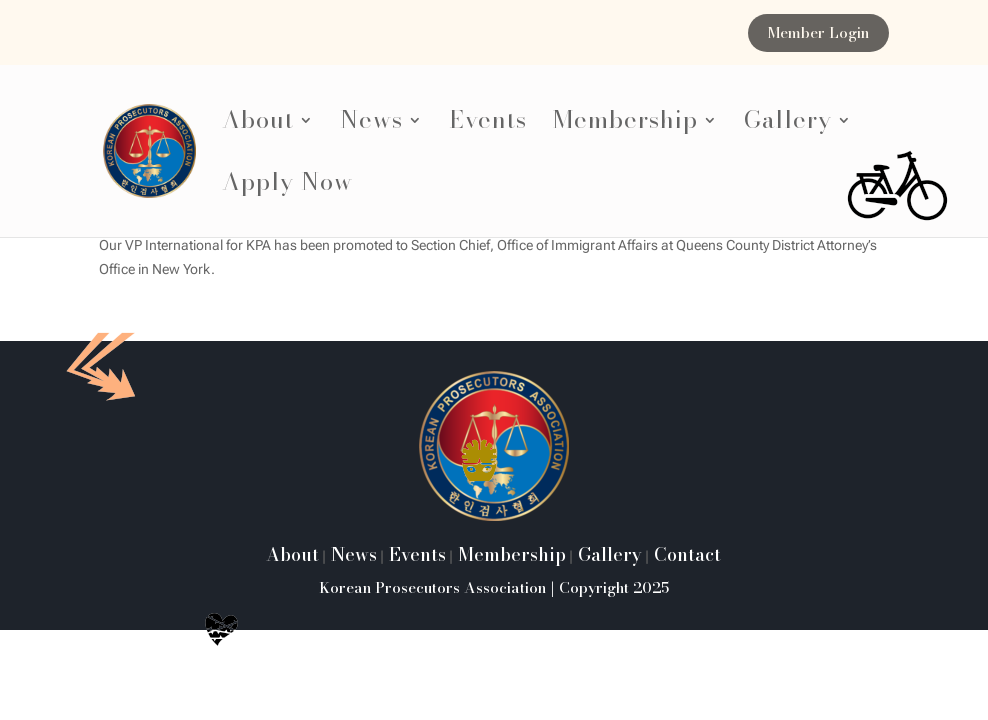 The image size is (988, 720). Describe the element at coordinates (221, 629) in the screenshot. I see `indicates a healing or mending heart status` at that location.